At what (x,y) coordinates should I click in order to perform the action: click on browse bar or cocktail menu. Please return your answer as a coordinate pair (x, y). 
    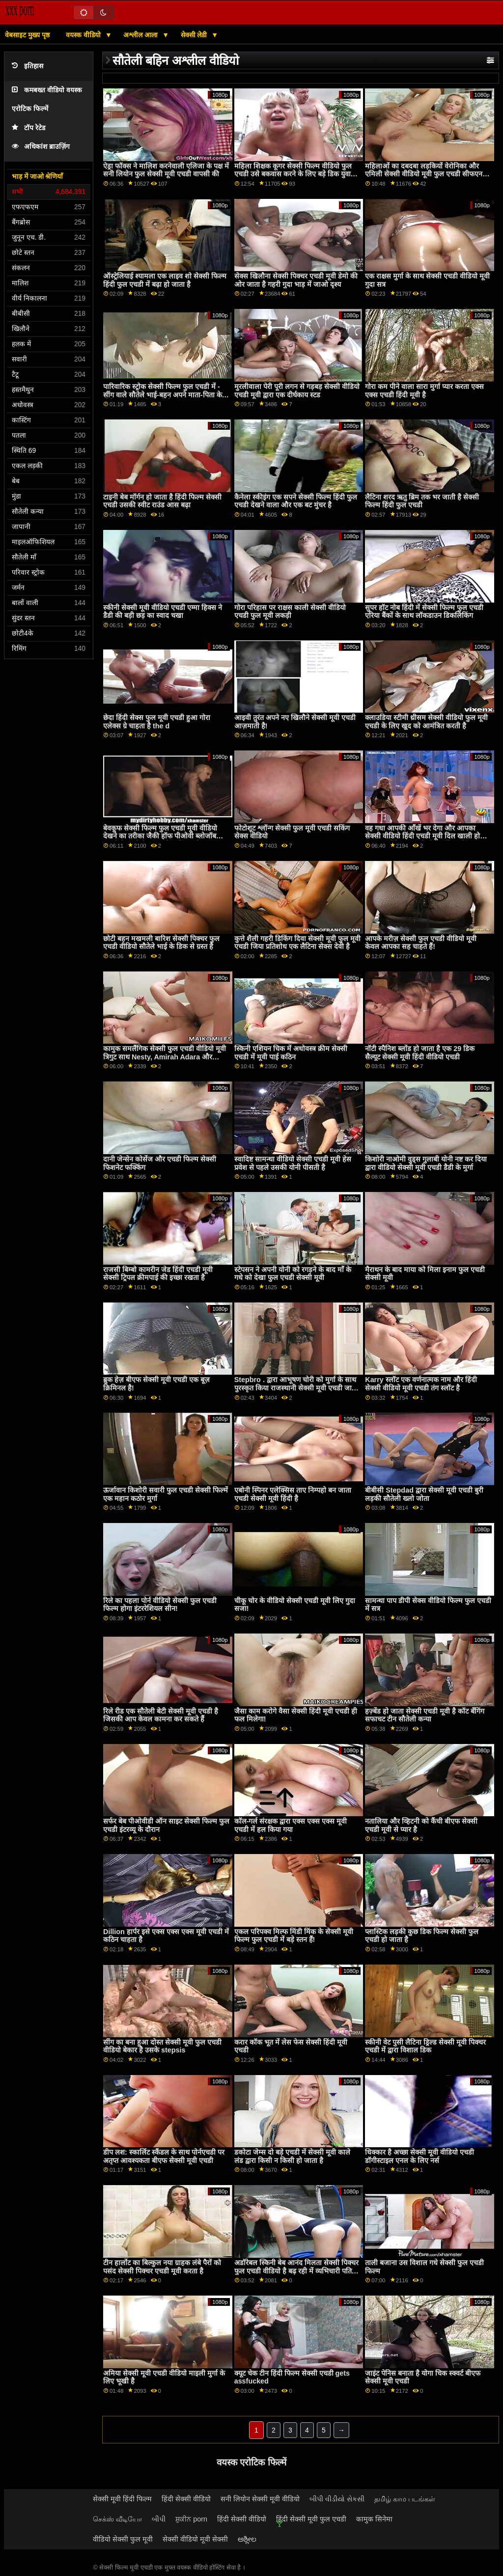
    Looking at the image, I should click on (279, 2524).